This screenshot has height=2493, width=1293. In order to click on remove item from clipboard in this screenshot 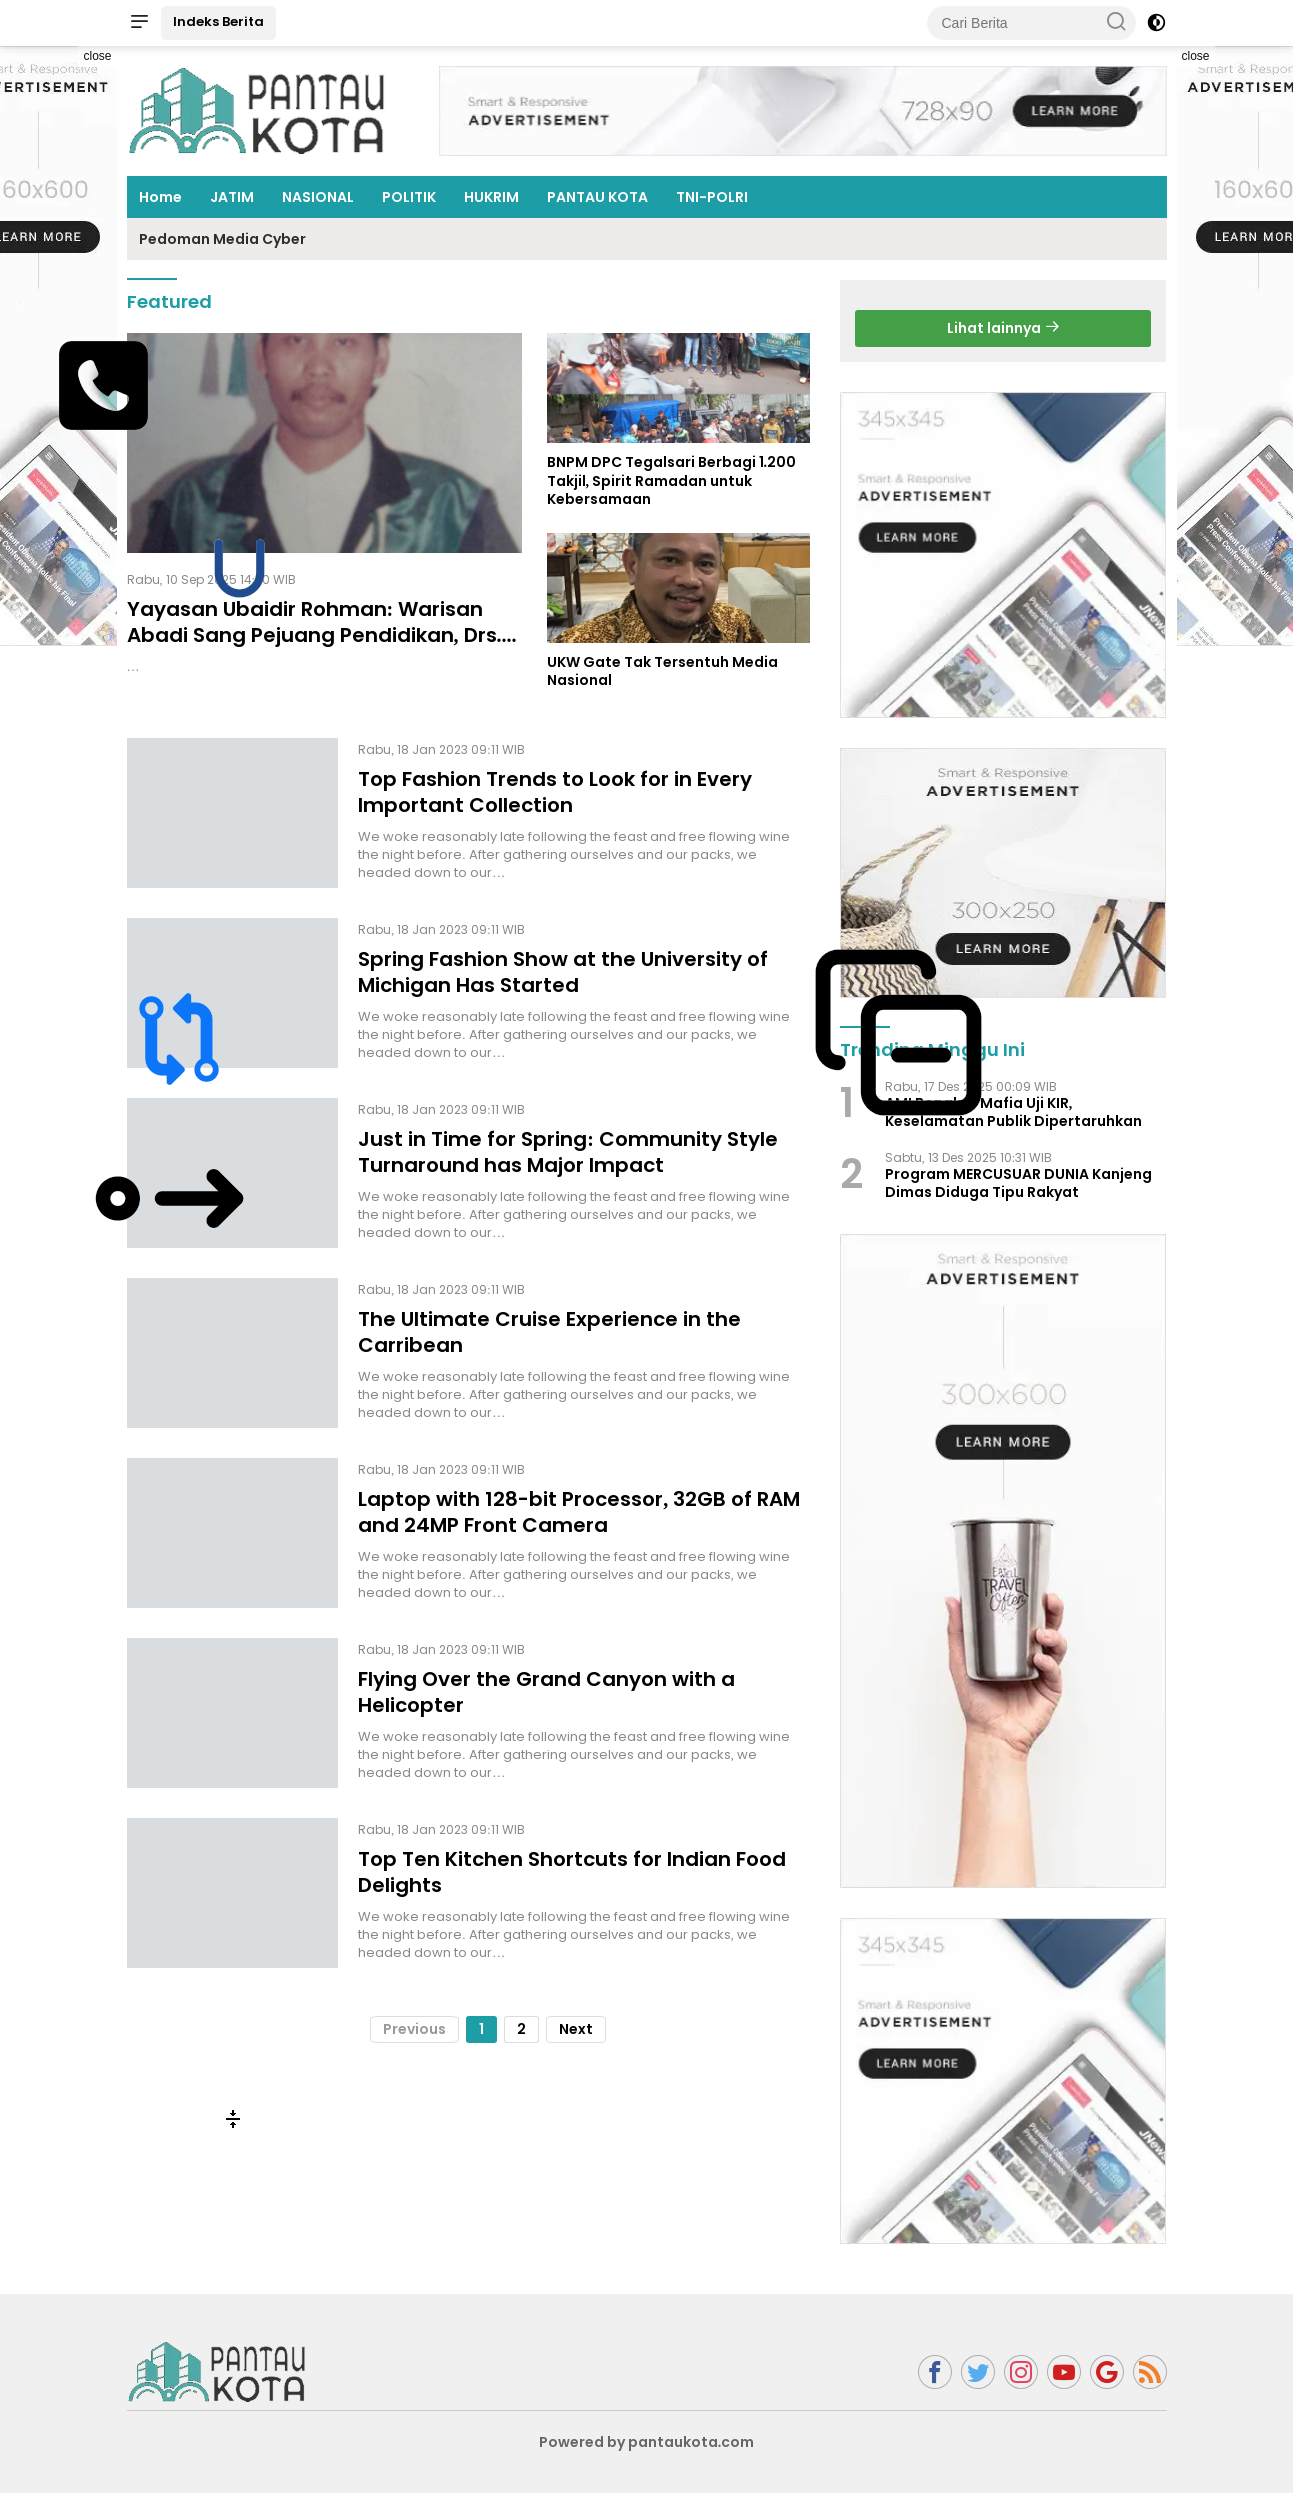, I will do `click(898, 1032)`.